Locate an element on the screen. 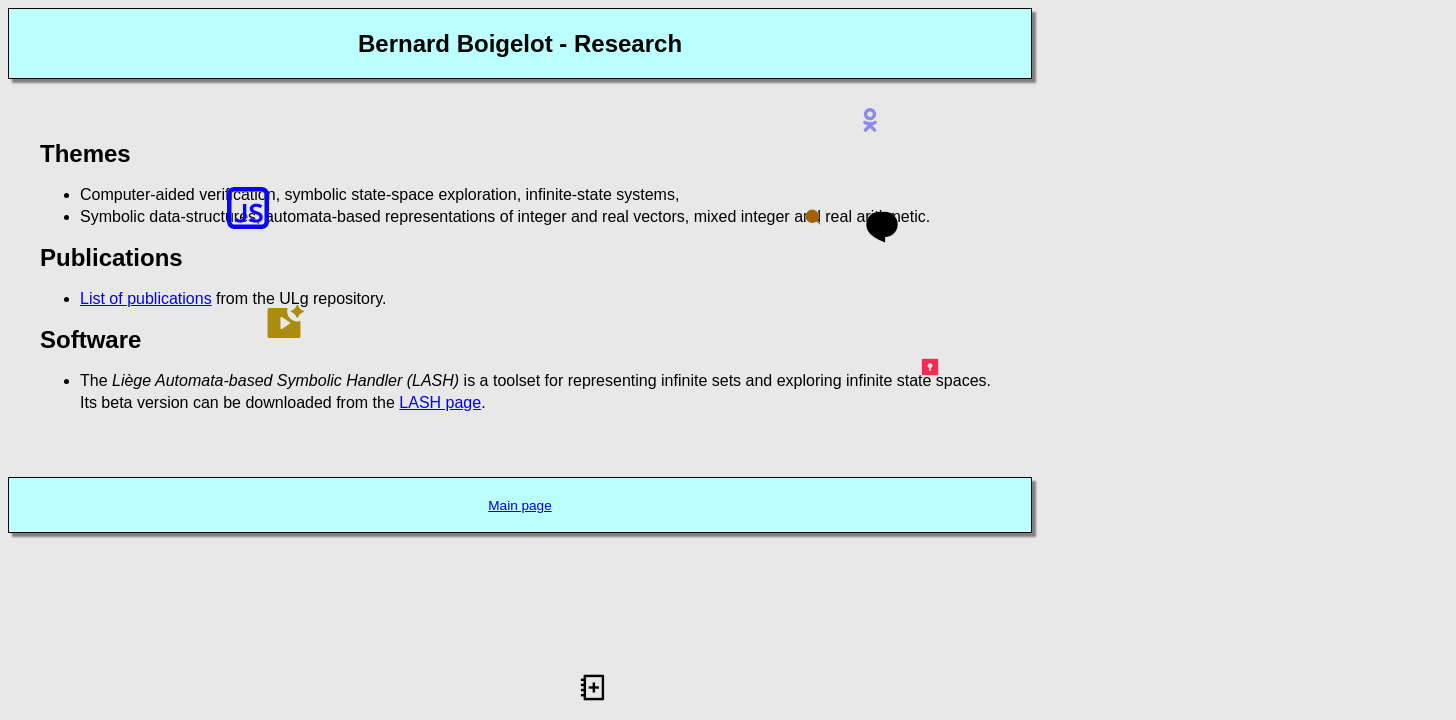 This screenshot has width=1456, height=720. open odnoklassniki social network is located at coordinates (870, 120).